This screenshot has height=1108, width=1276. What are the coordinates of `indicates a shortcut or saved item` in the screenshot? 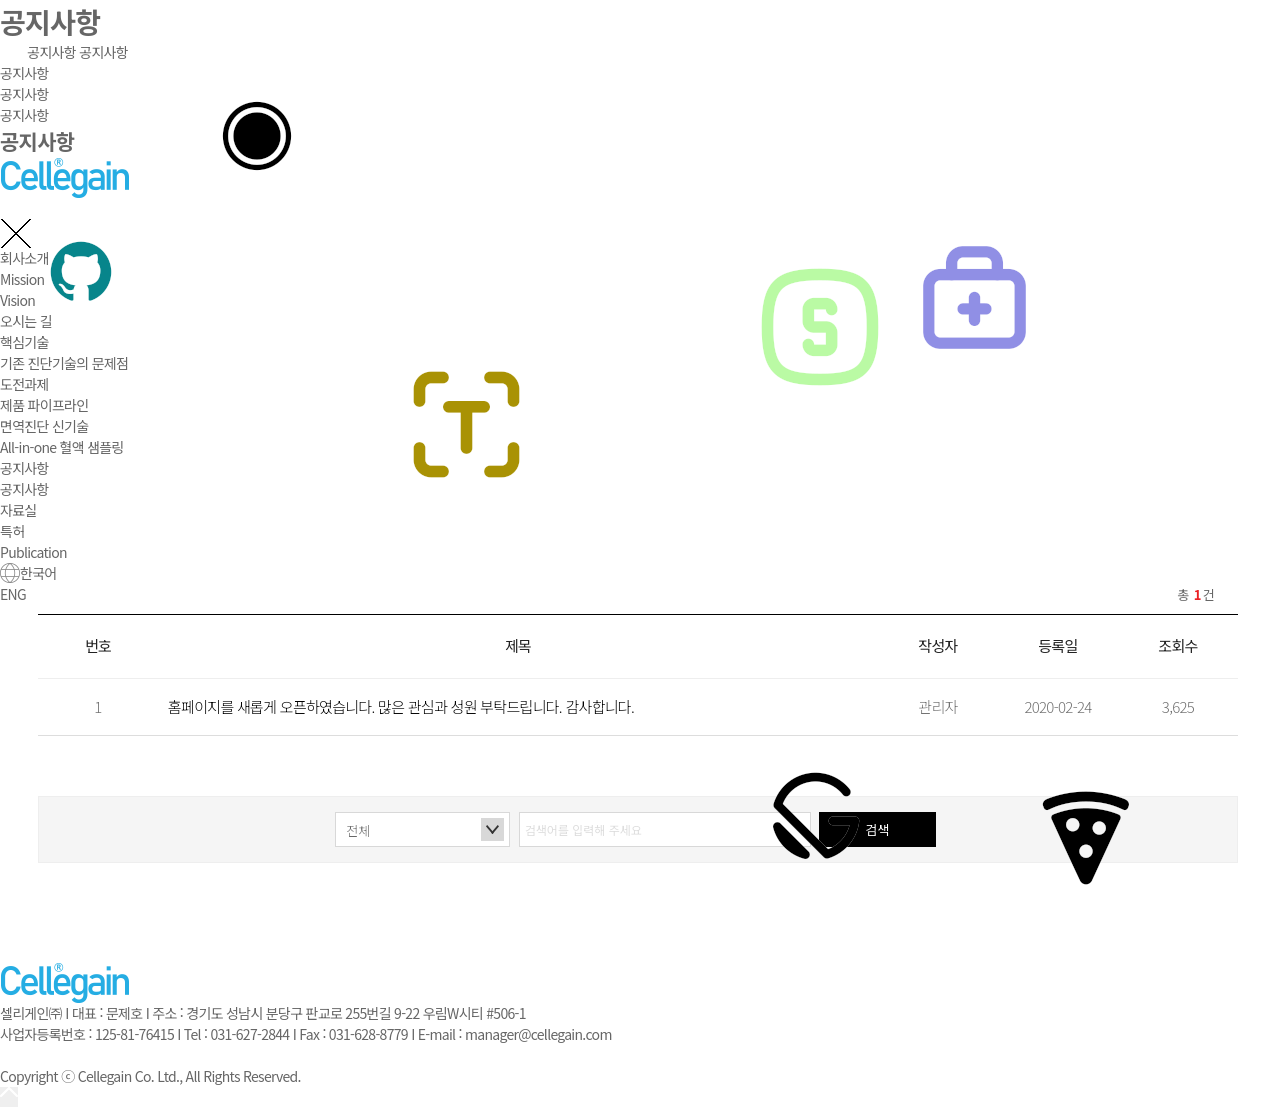 It's located at (820, 327).